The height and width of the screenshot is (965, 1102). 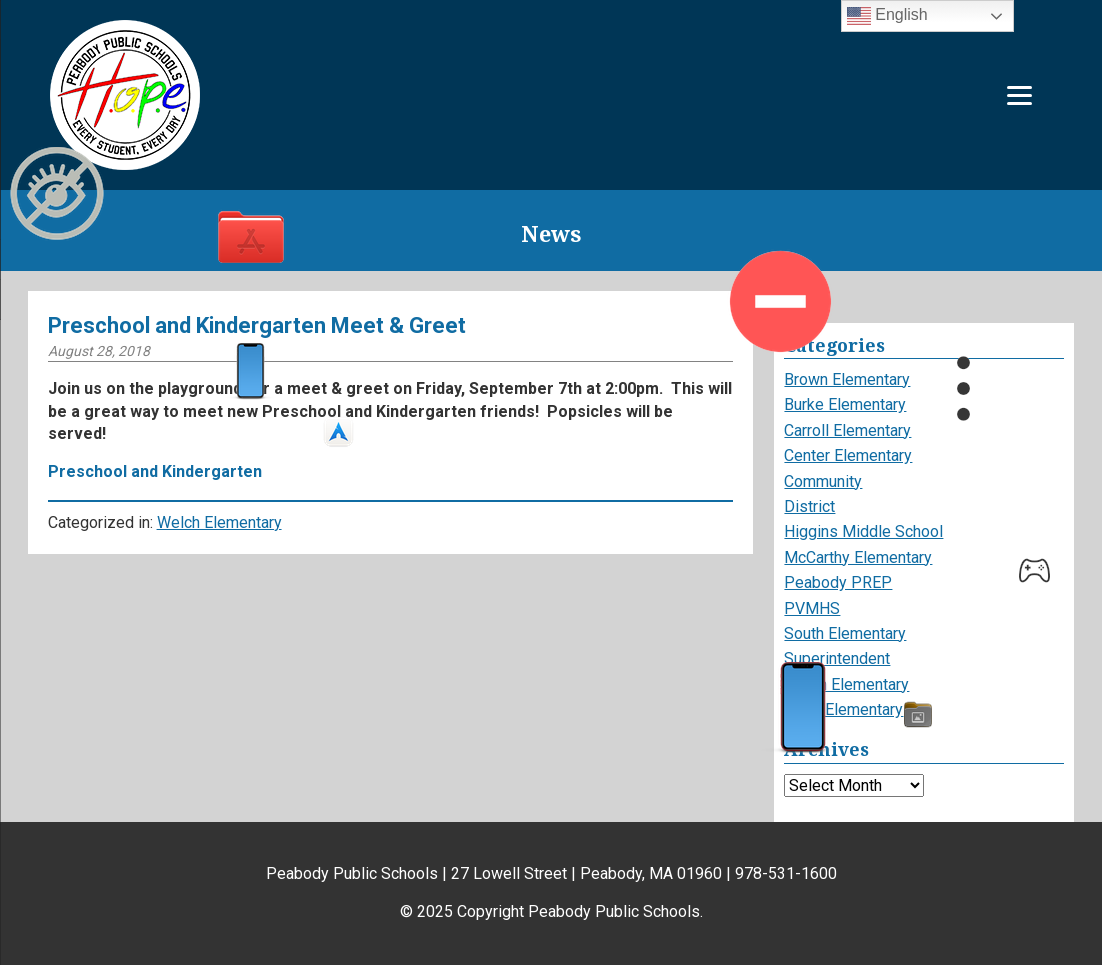 What do you see at coordinates (963, 388) in the screenshot?
I see `access more options or settings` at bounding box center [963, 388].